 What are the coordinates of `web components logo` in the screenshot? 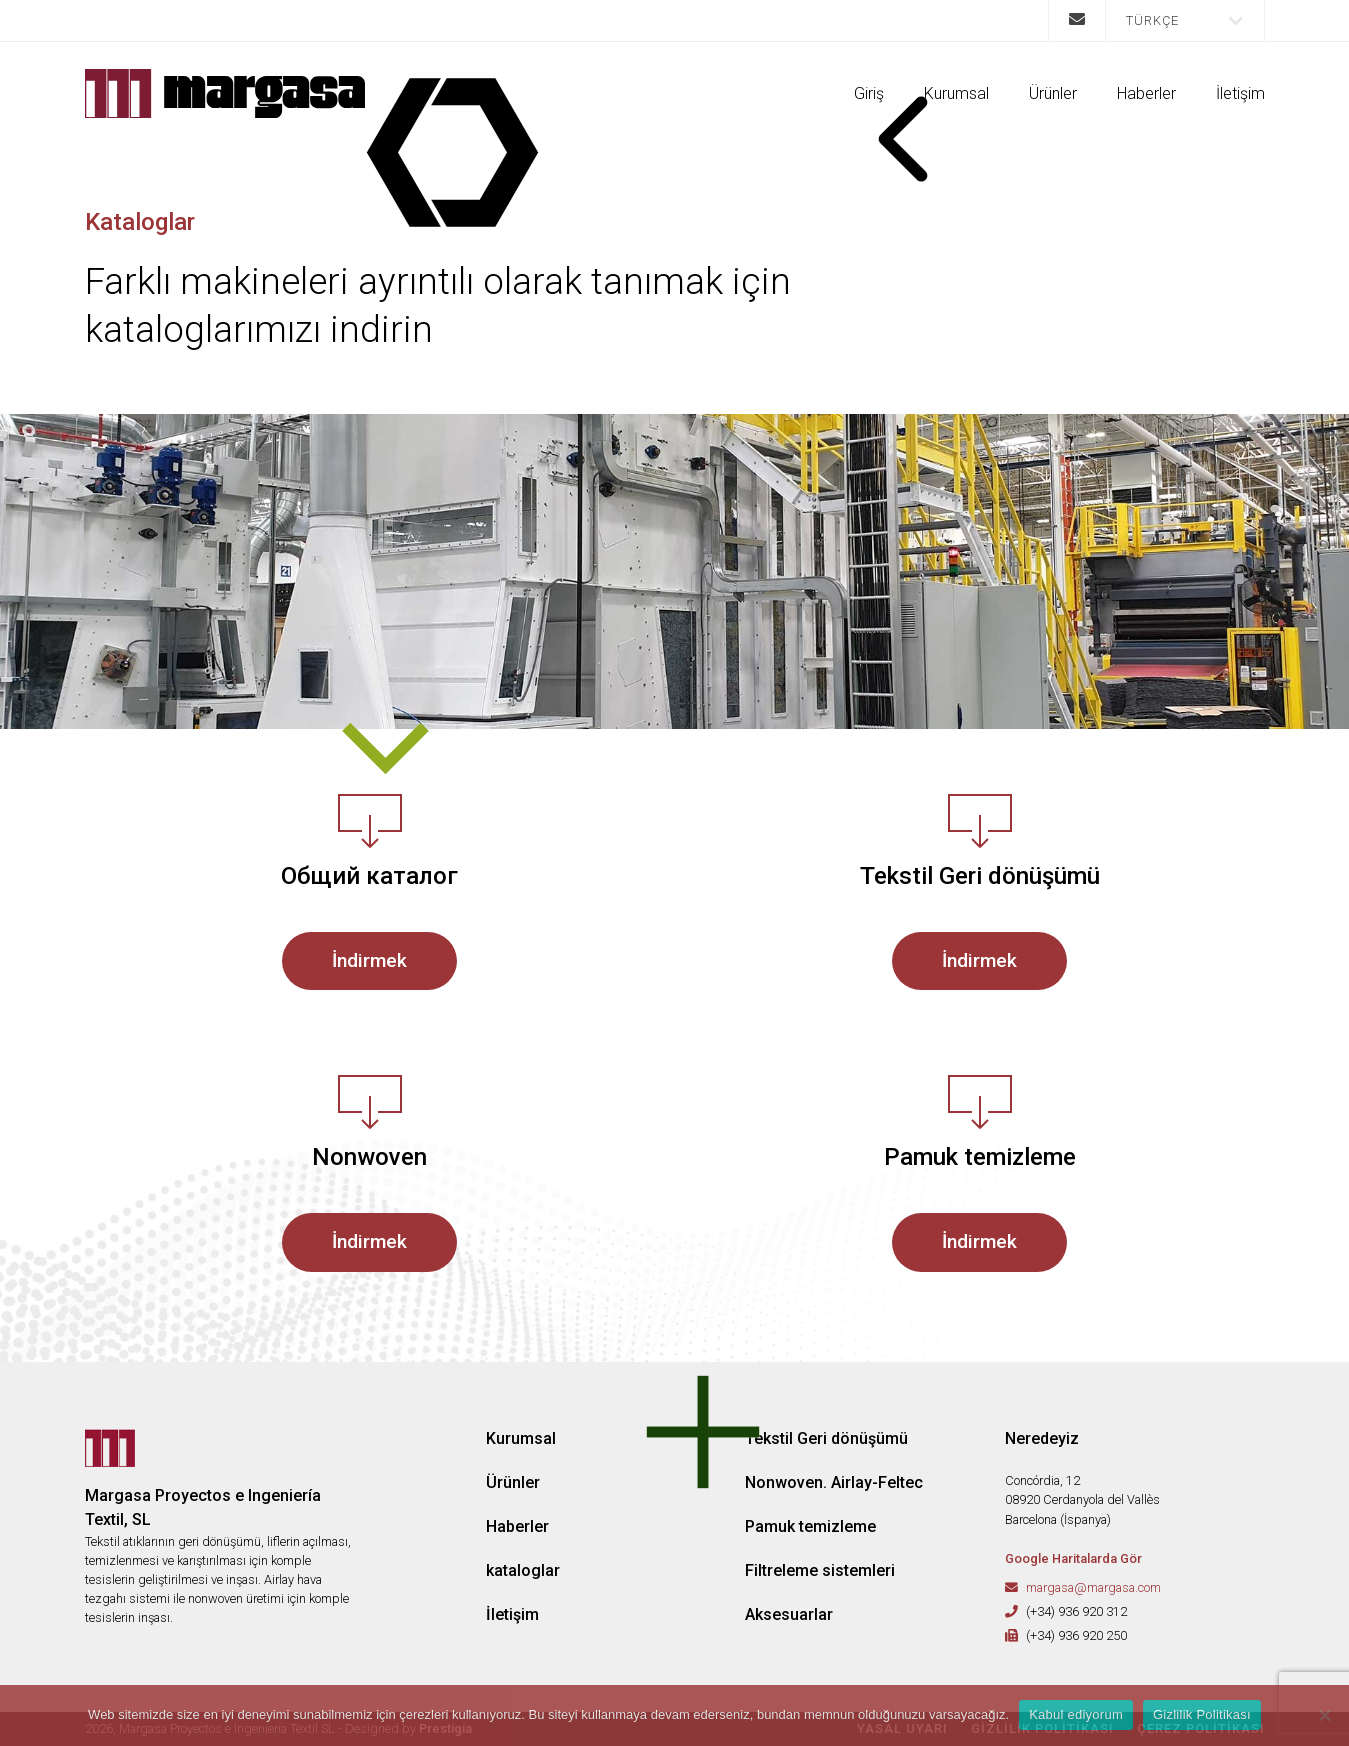 It's located at (452, 152).